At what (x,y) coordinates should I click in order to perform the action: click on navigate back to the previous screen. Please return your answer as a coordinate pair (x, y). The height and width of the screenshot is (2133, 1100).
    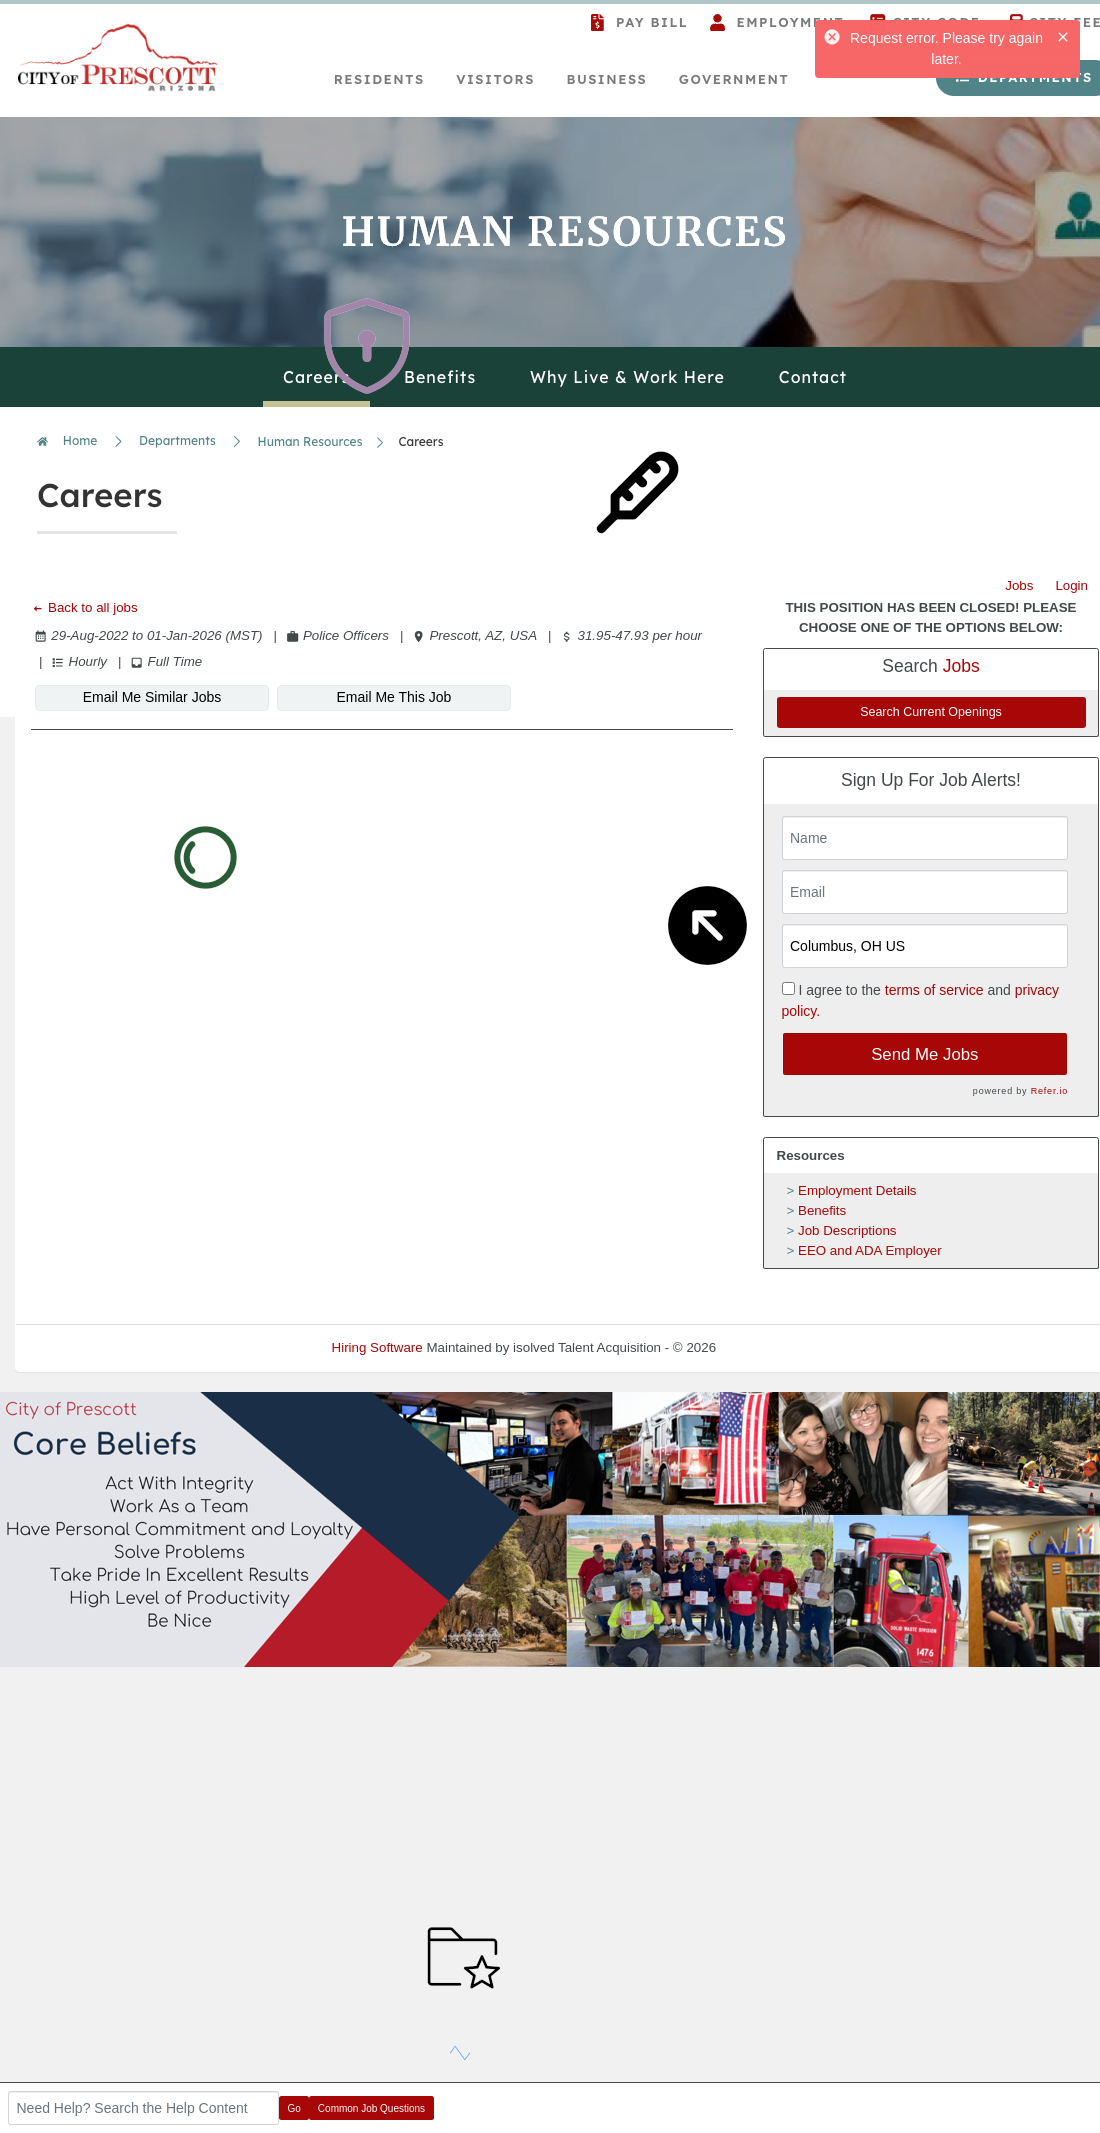
    Looking at the image, I should click on (707, 925).